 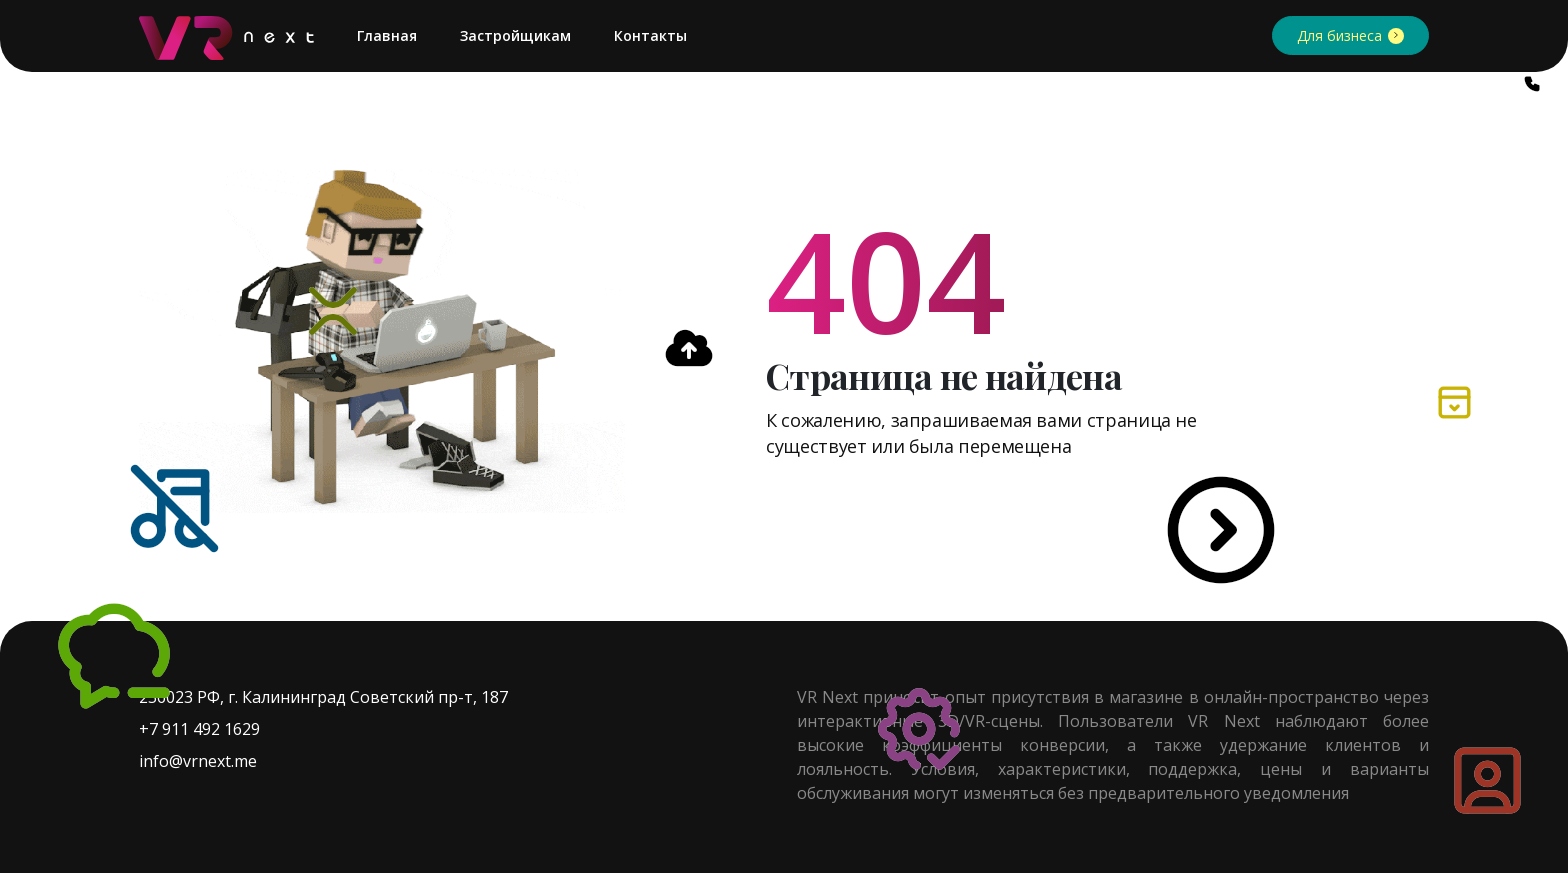 I want to click on view user profile, so click(x=1487, y=780).